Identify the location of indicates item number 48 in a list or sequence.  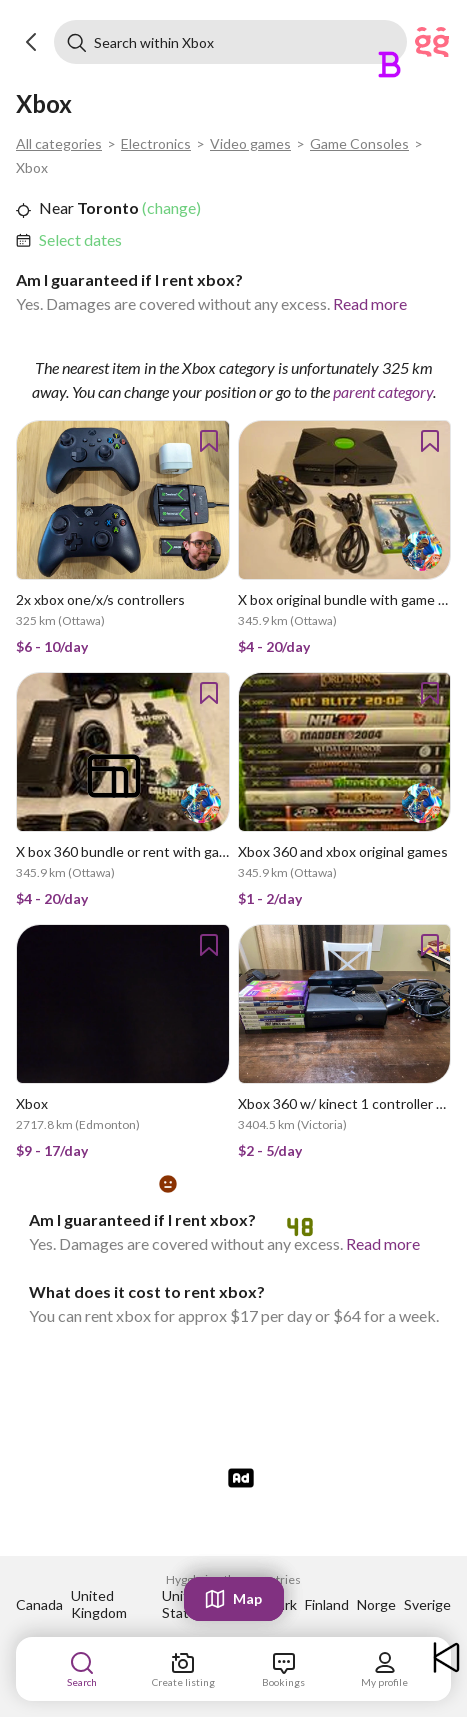
(300, 1227).